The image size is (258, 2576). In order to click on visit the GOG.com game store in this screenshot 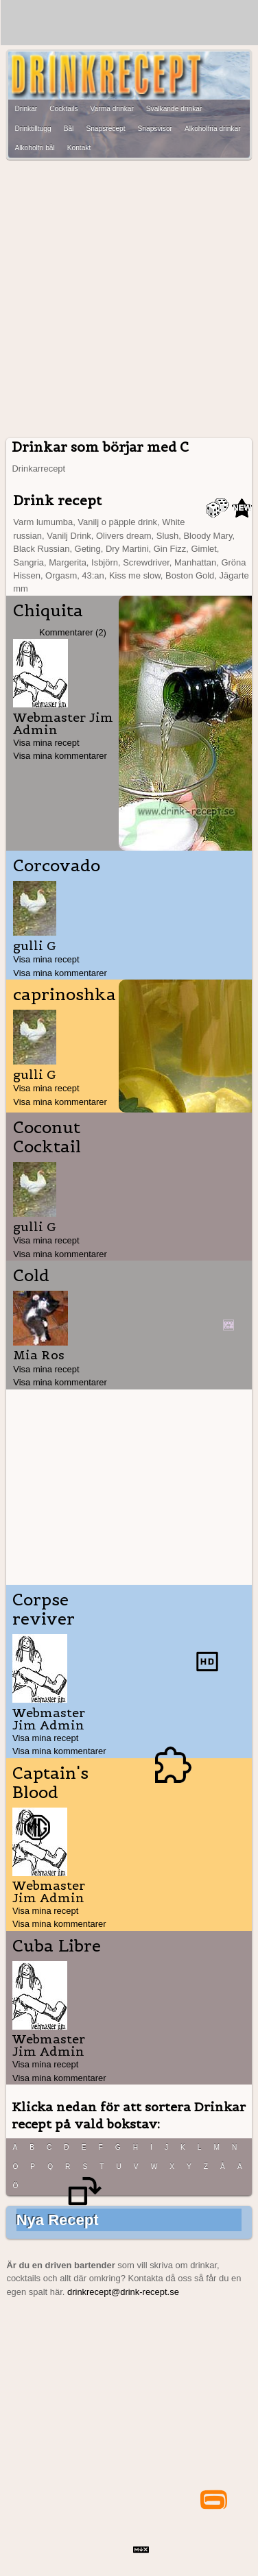, I will do `click(228, 1325)`.